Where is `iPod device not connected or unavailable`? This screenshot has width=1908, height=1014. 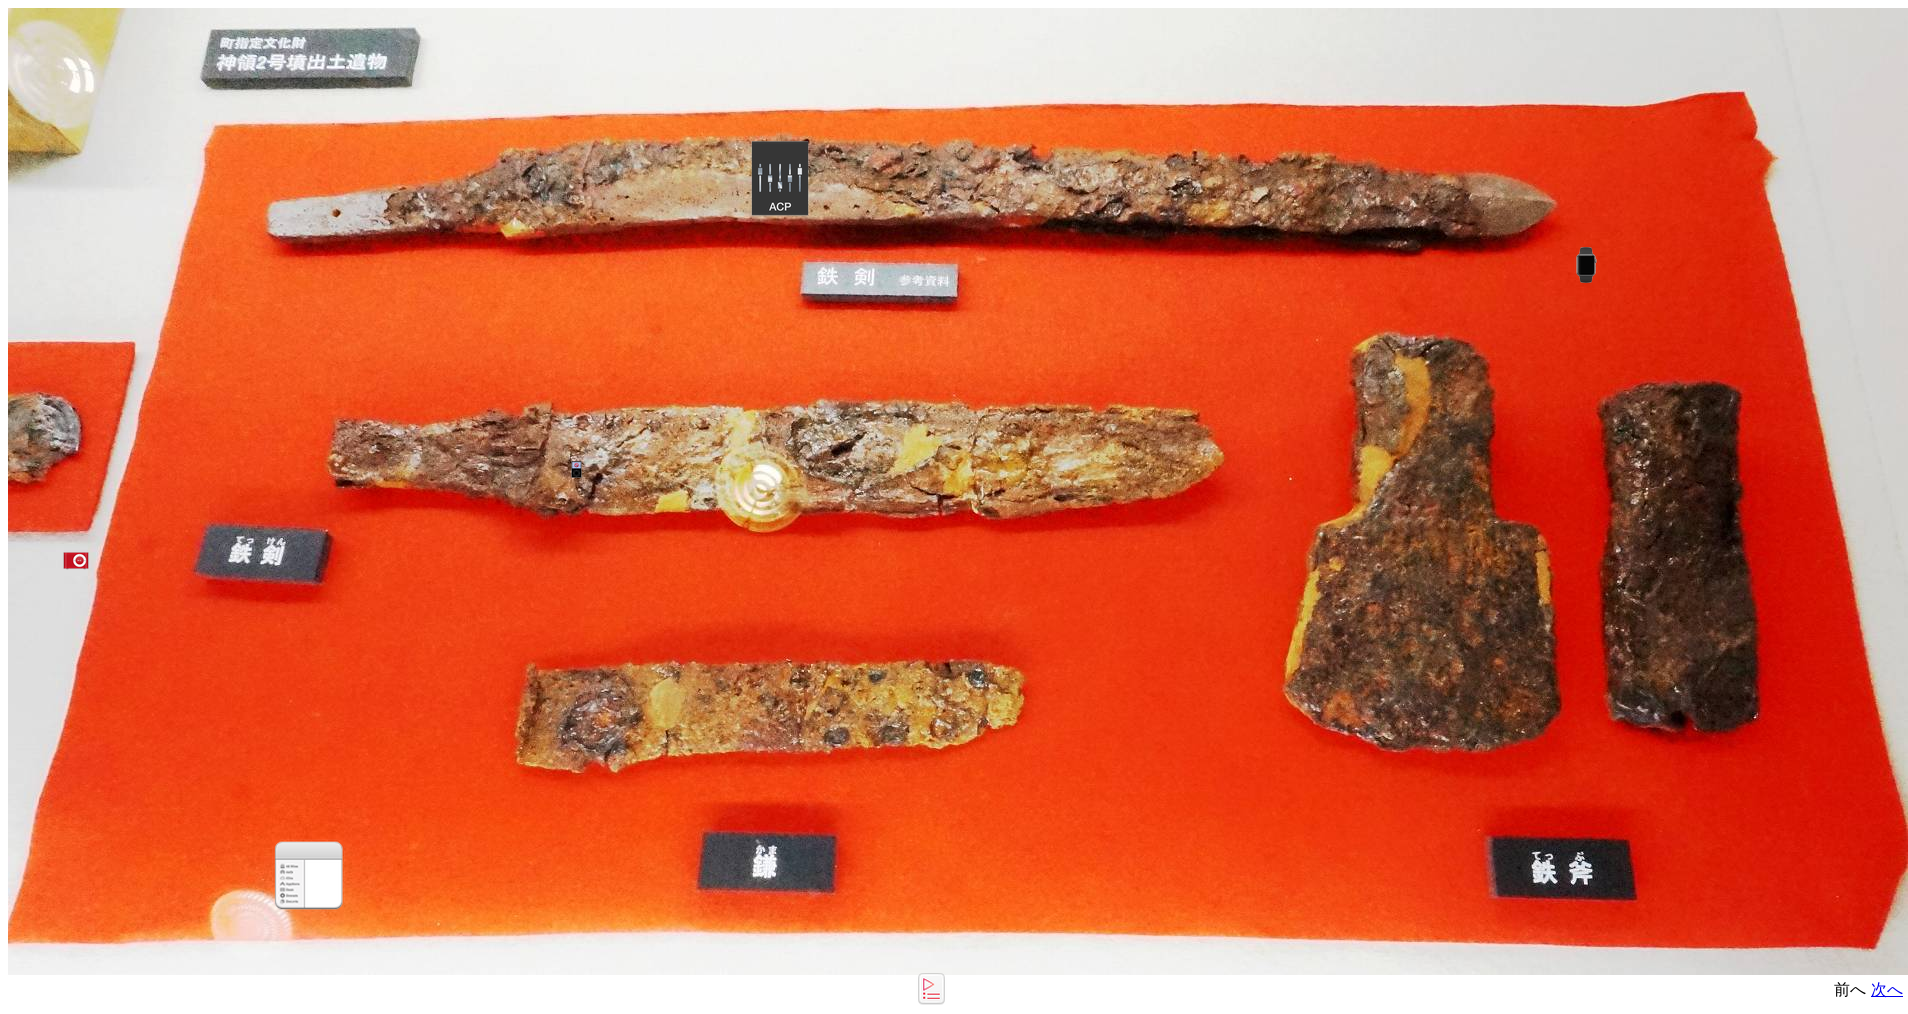
iPod device not connected or unavailable is located at coordinates (576, 469).